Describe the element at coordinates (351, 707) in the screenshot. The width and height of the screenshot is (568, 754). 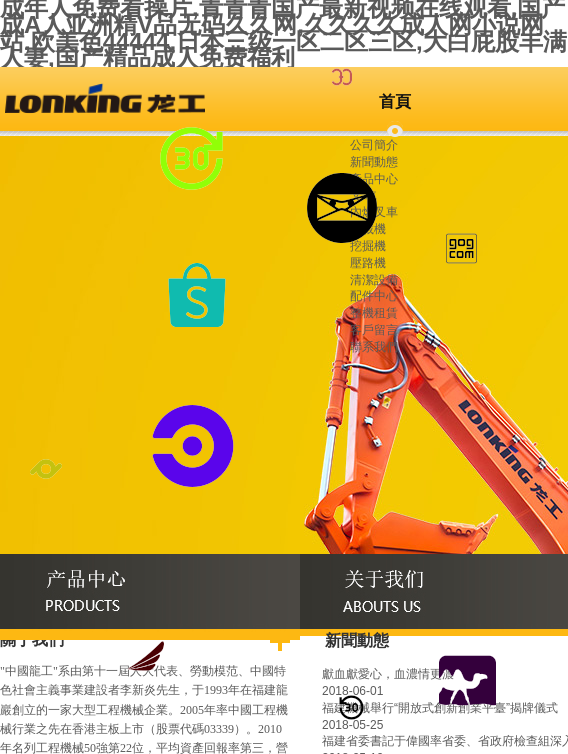
I see `rewind 30 seconds` at that location.